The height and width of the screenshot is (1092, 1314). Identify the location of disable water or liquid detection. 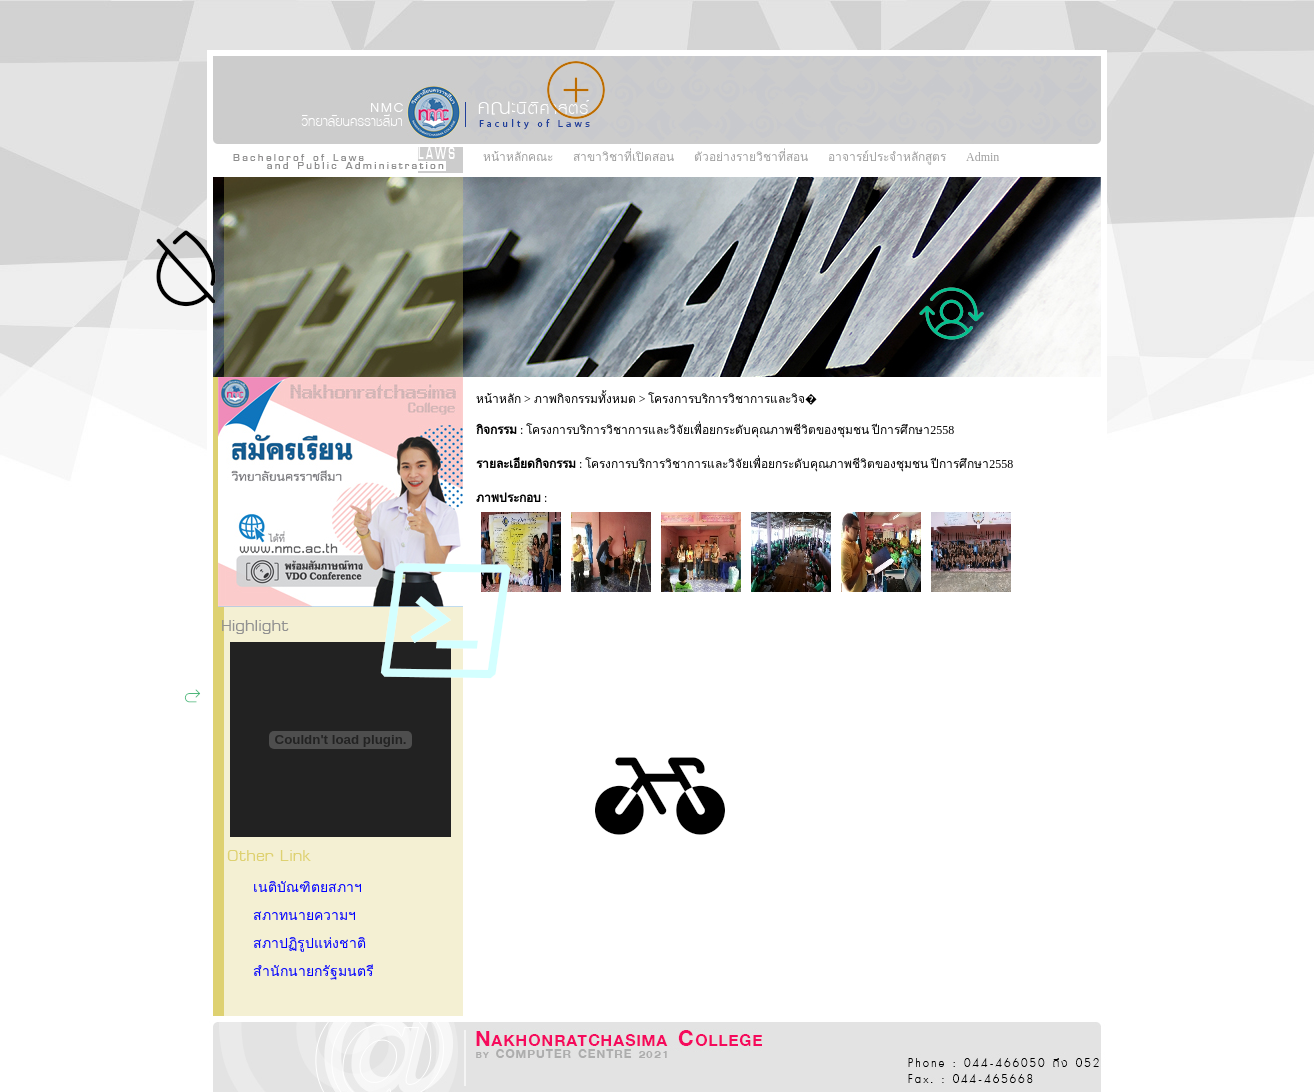
(186, 271).